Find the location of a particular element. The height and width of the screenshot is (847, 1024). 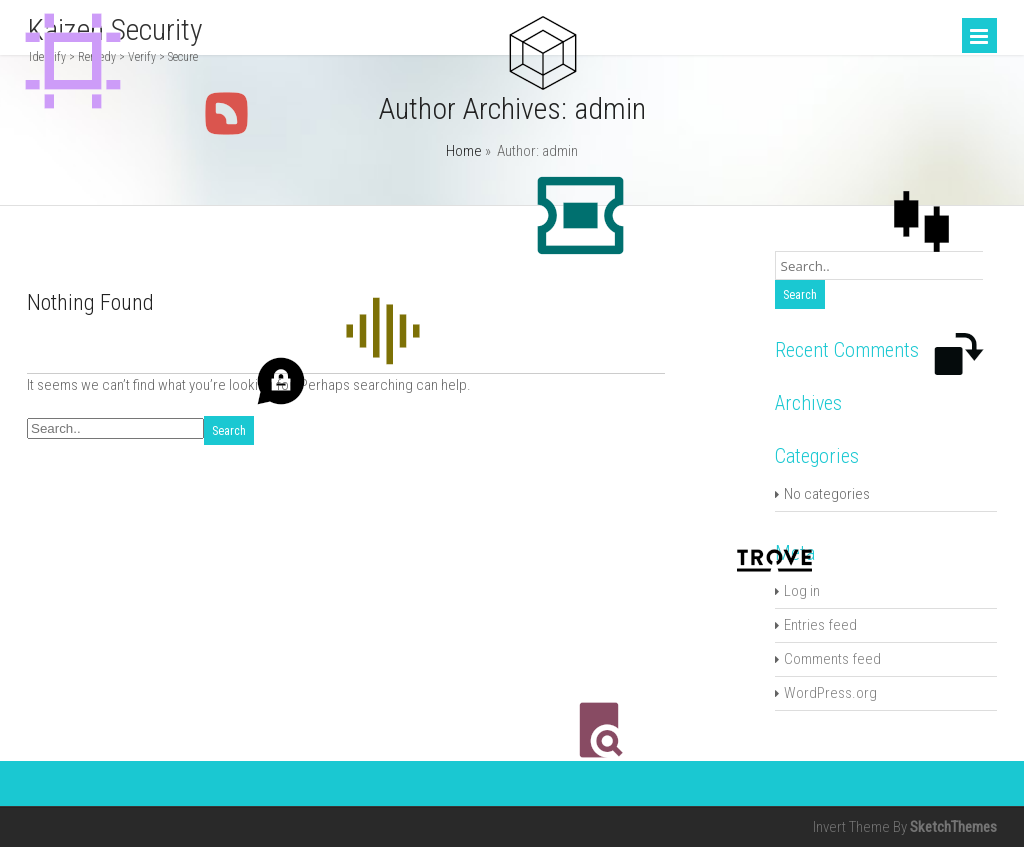

open Apache NetBeans IDE is located at coordinates (543, 53).